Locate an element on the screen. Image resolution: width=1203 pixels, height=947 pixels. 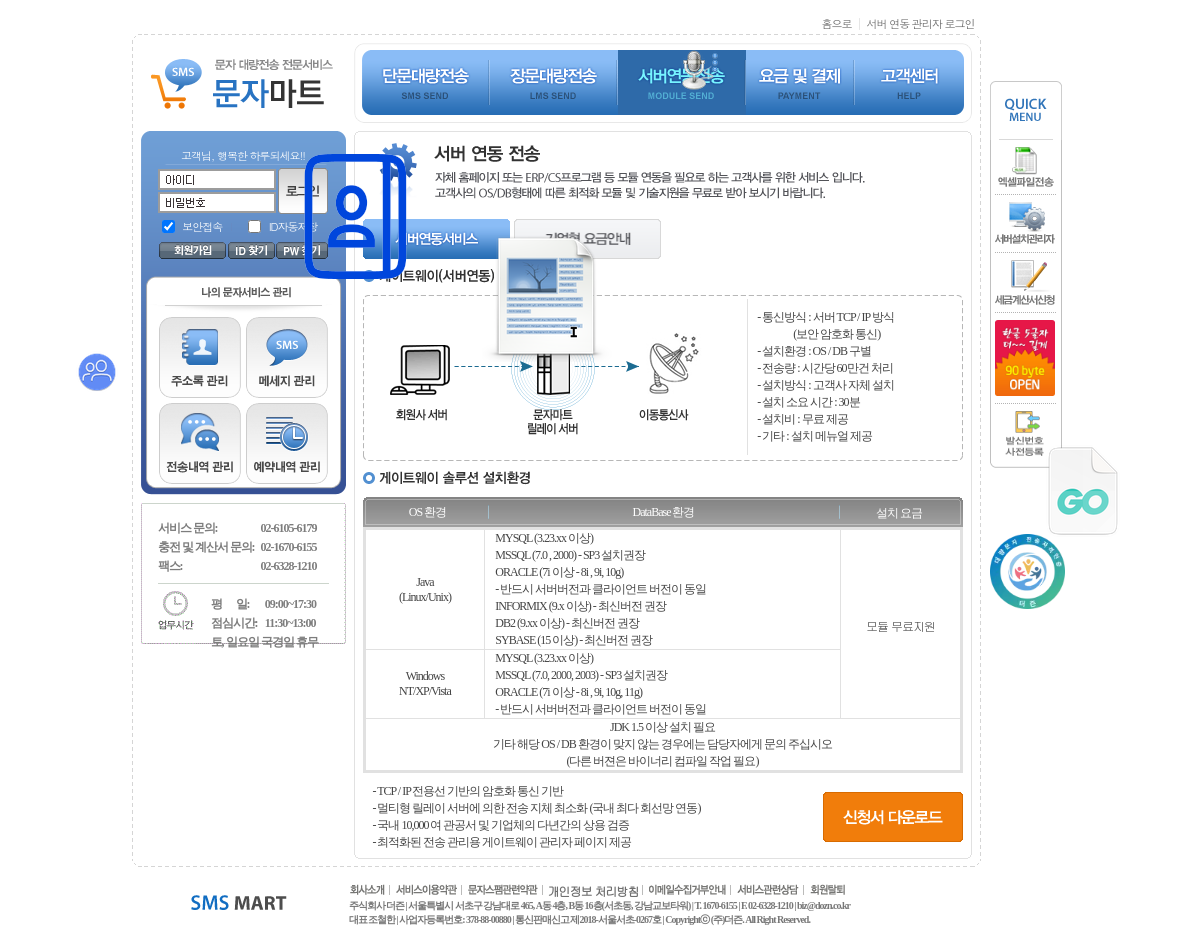
manage user accounts and settings is located at coordinates (97, 372).